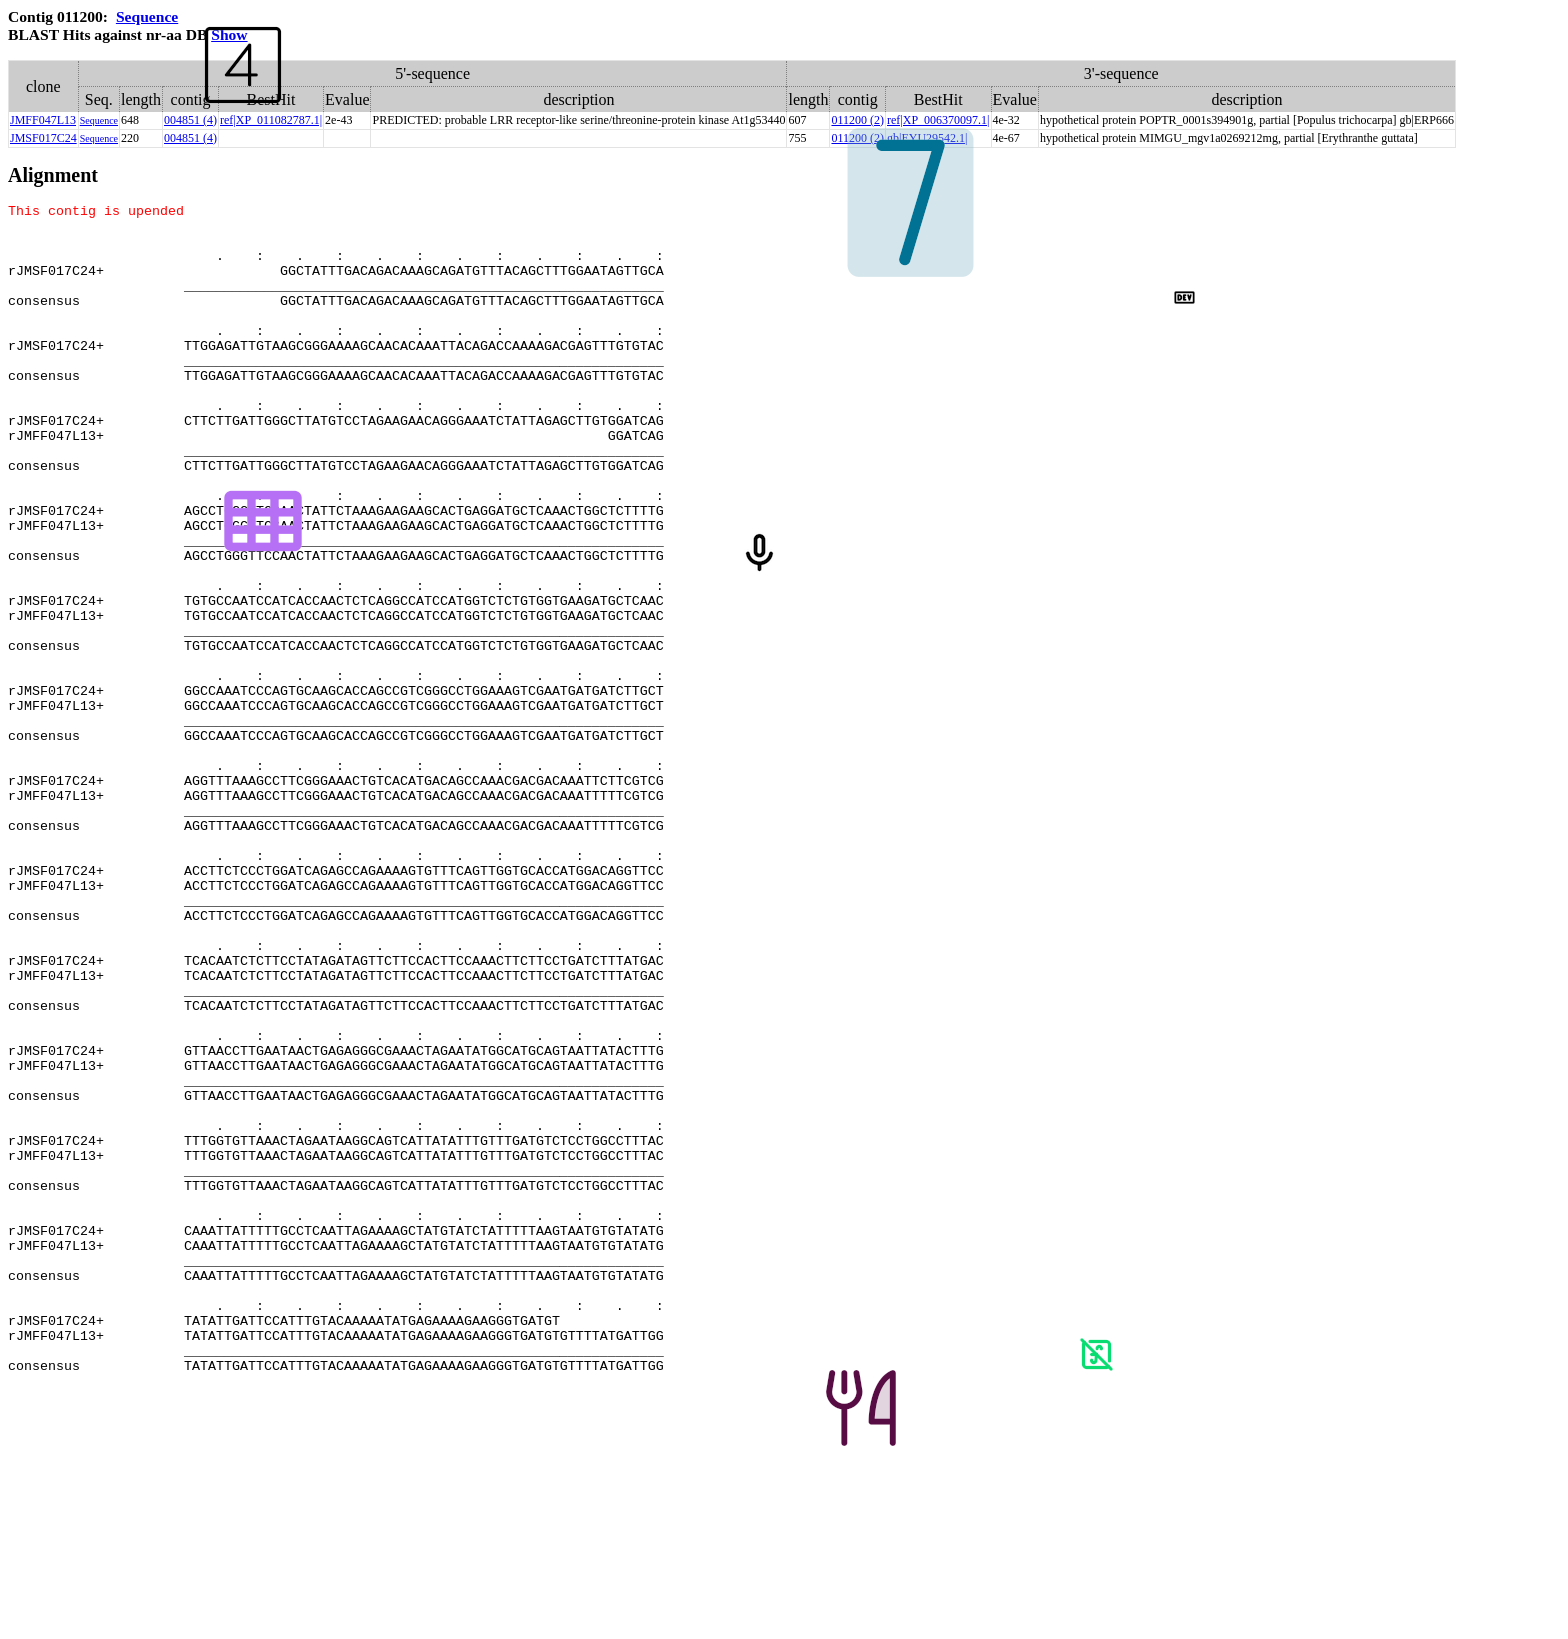 The height and width of the screenshot is (1639, 1568). I want to click on indicates item number seven in a list or sequence, so click(910, 202).